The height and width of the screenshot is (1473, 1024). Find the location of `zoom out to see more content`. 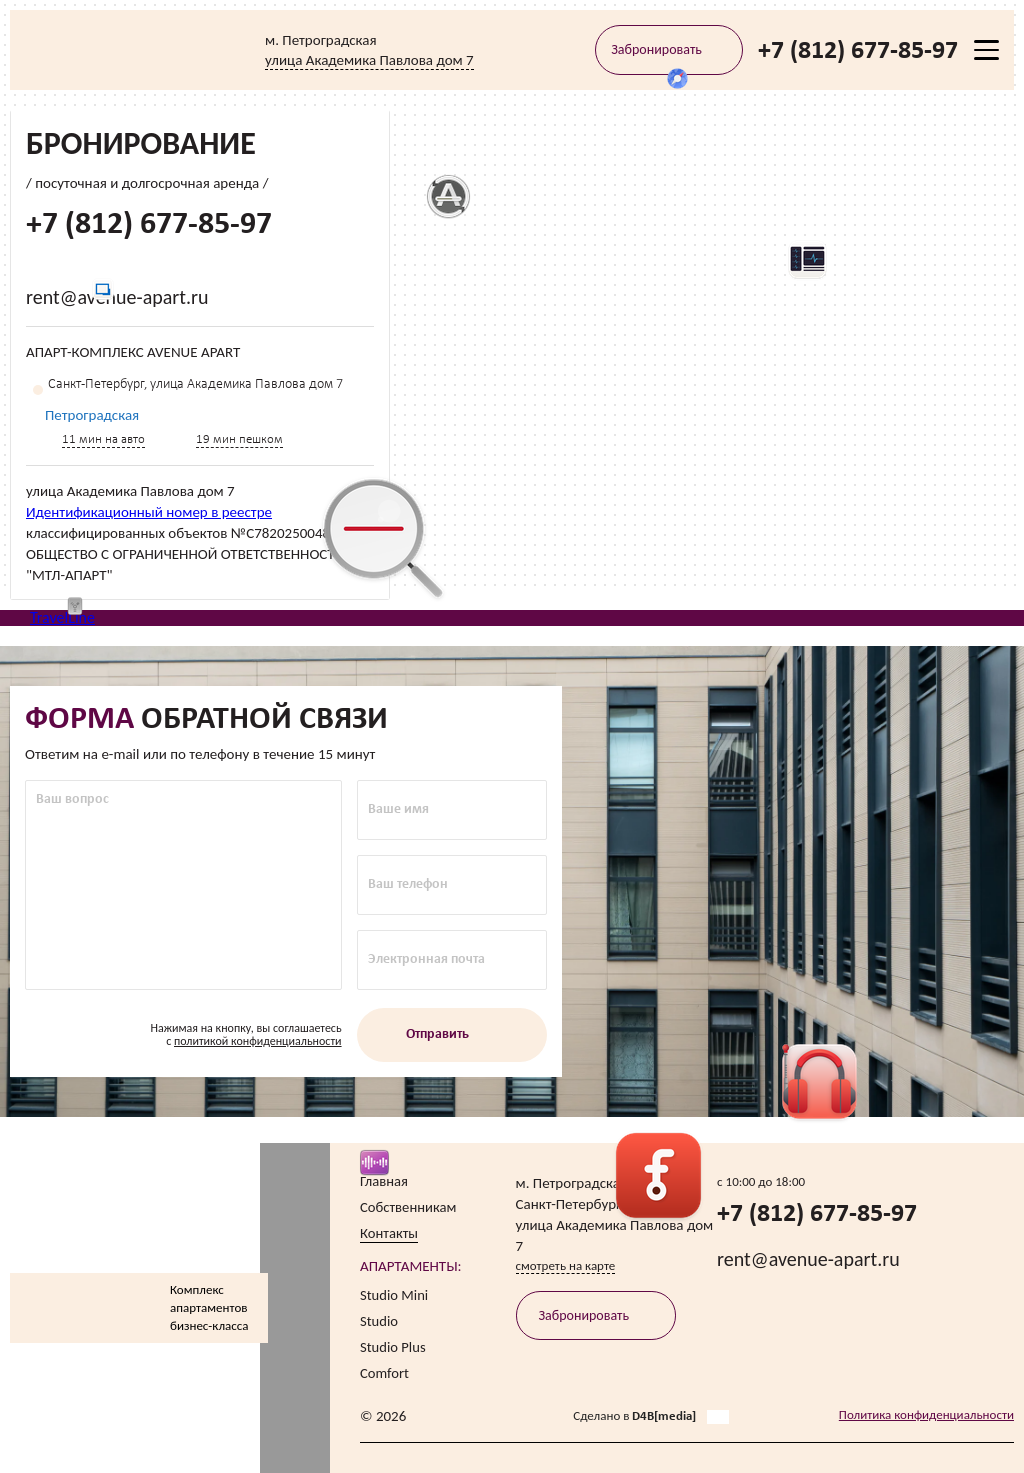

zoom out to see more content is located at coordinates (382, 537).